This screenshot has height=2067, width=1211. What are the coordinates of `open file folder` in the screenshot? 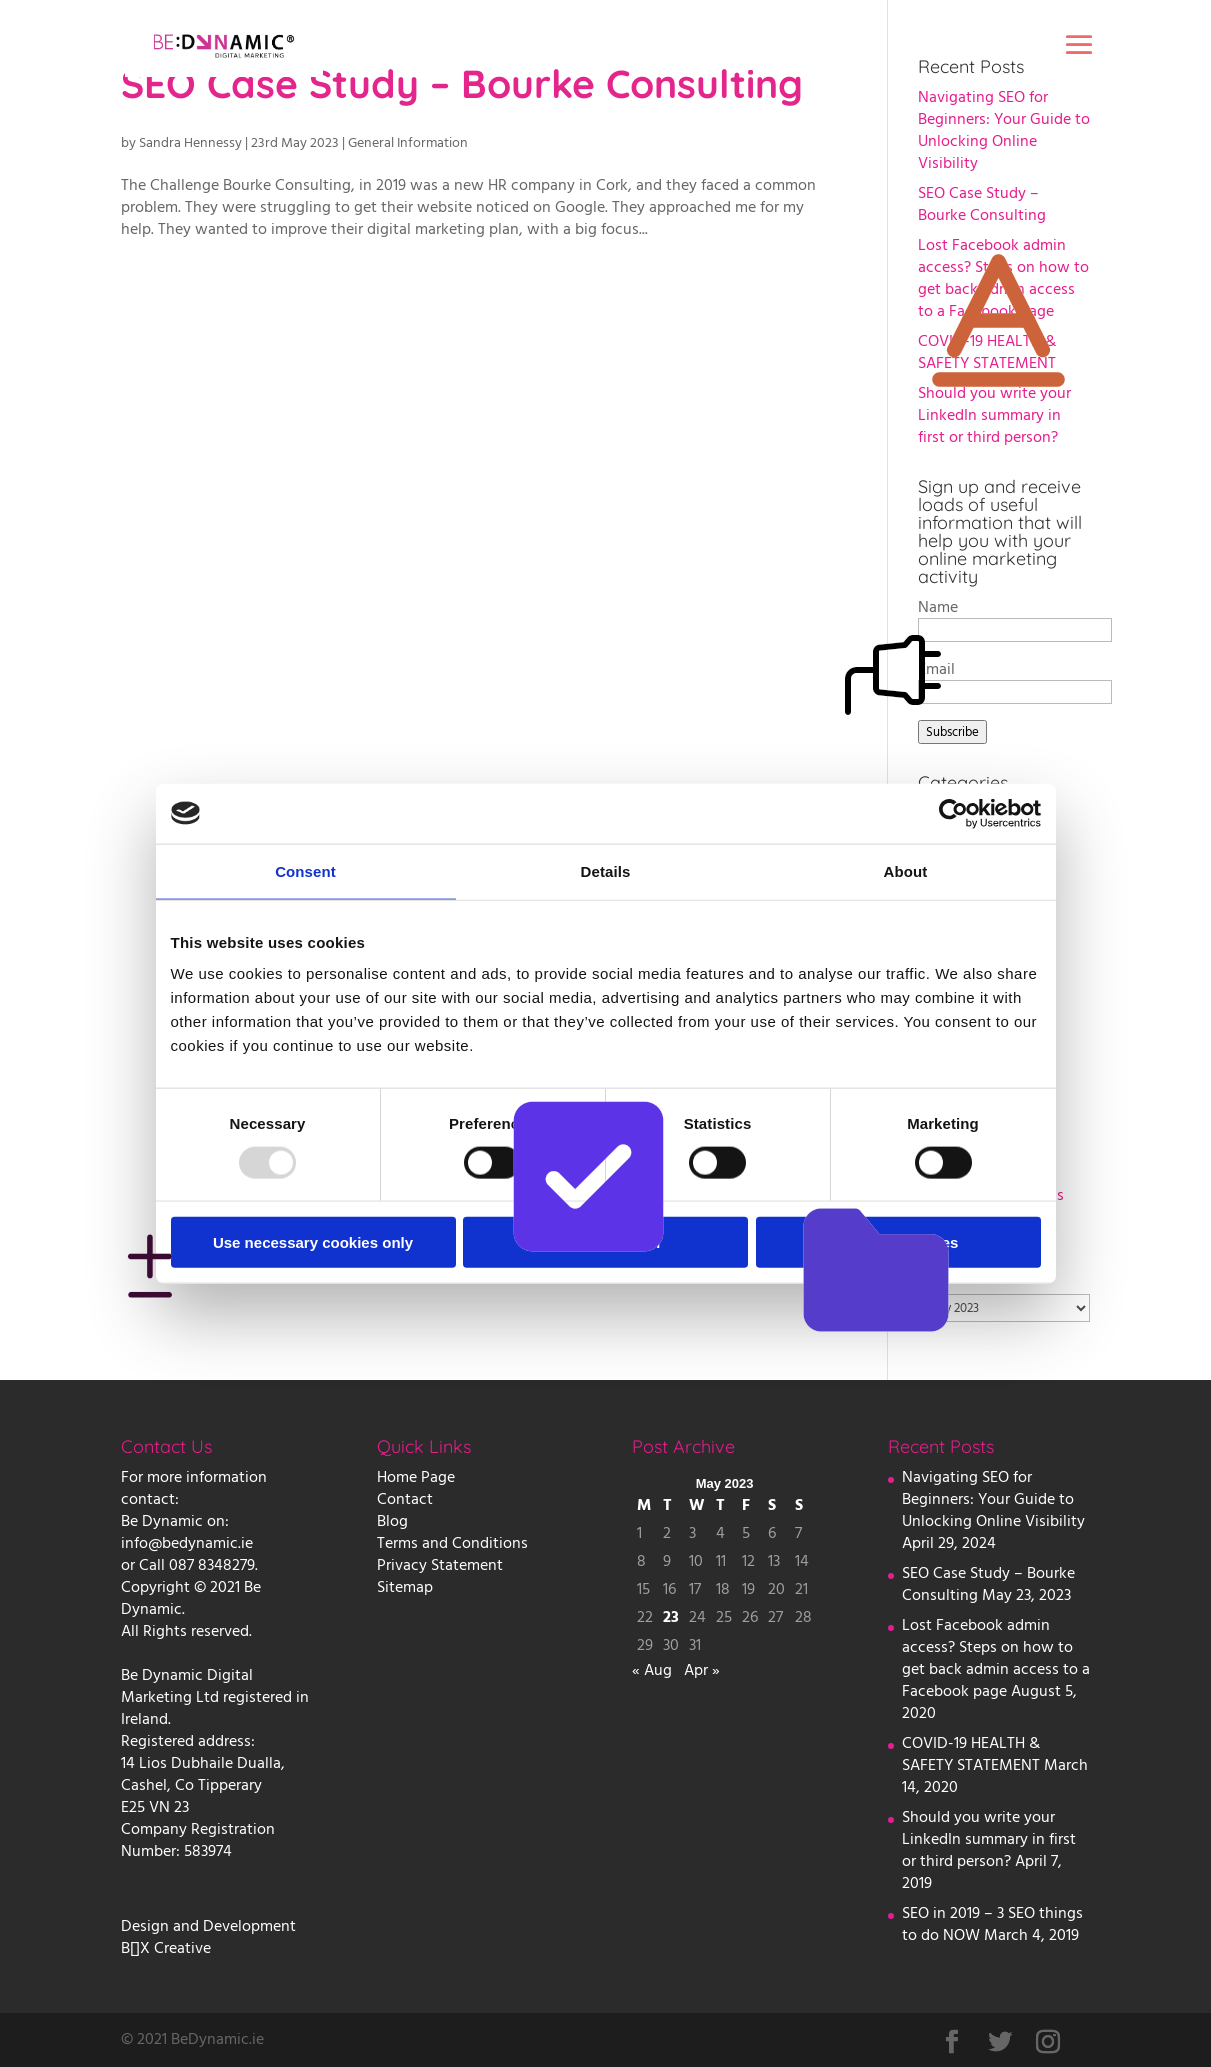 It's located at (876, 1270).